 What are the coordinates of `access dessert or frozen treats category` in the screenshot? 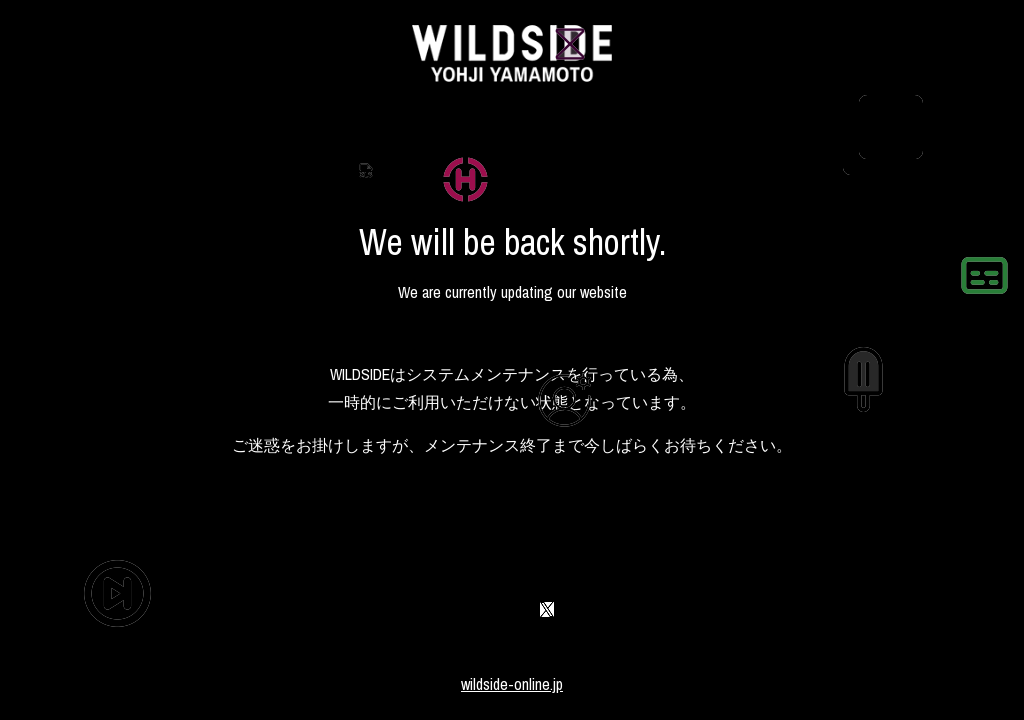 It's located at (863, 378).